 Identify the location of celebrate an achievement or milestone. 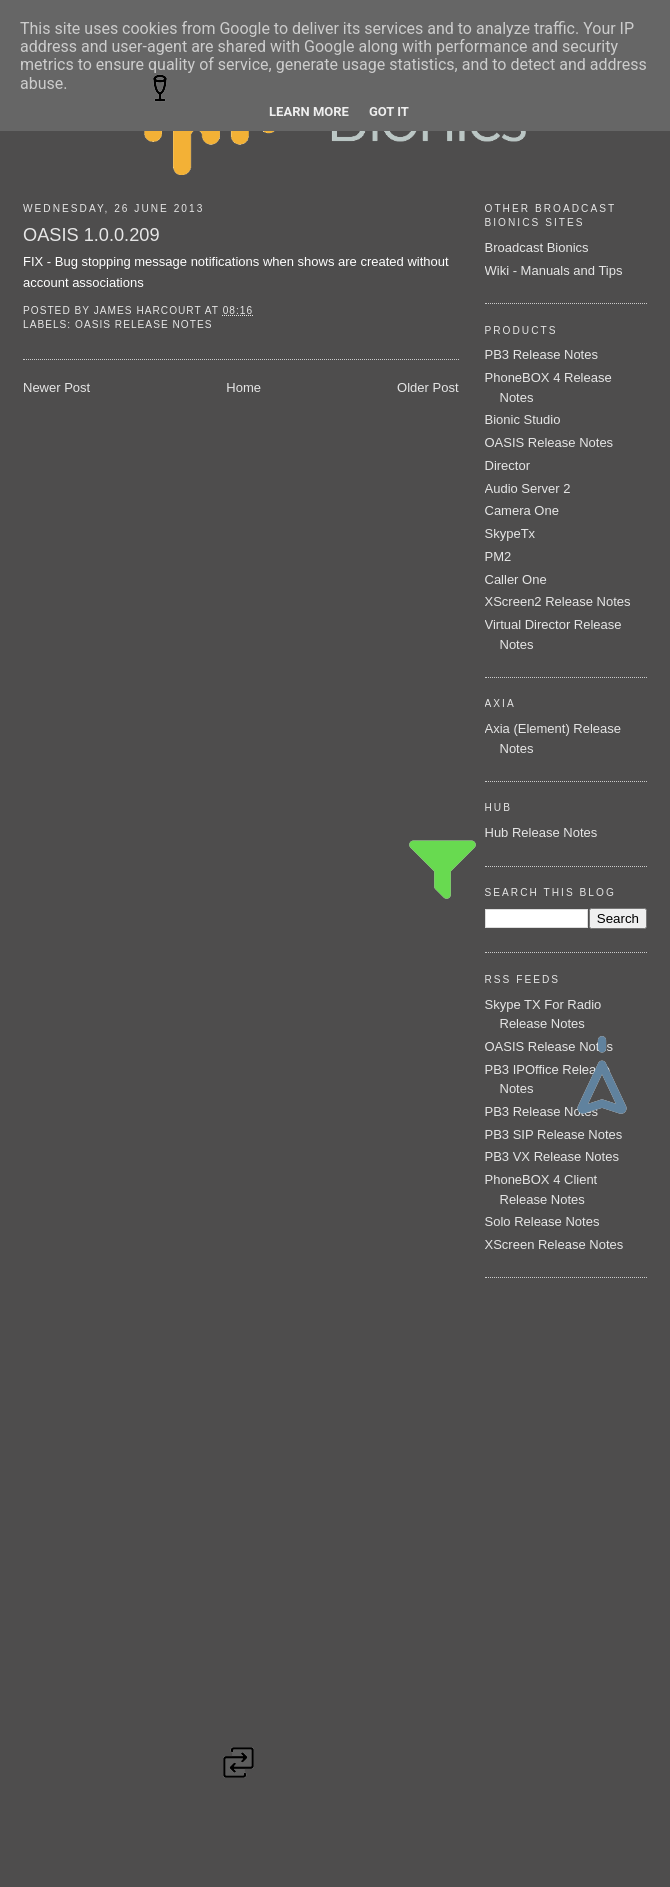
(160, 88).